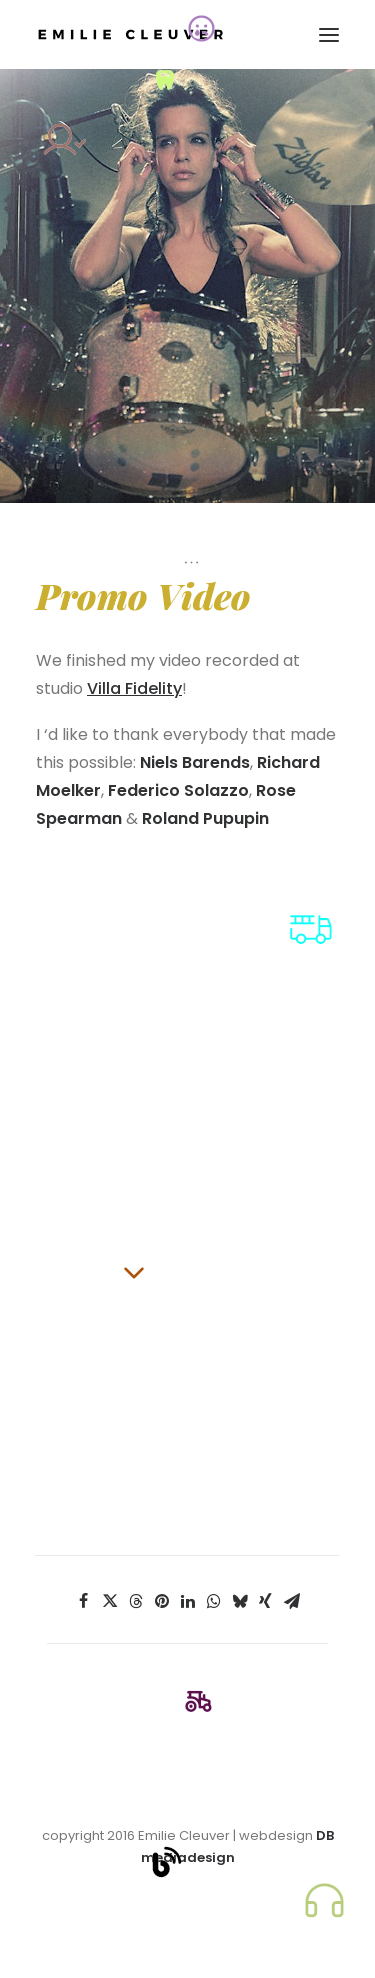 This screenshot has height=1978, width=375. I want to click on access dental health information, so click(165, 80).